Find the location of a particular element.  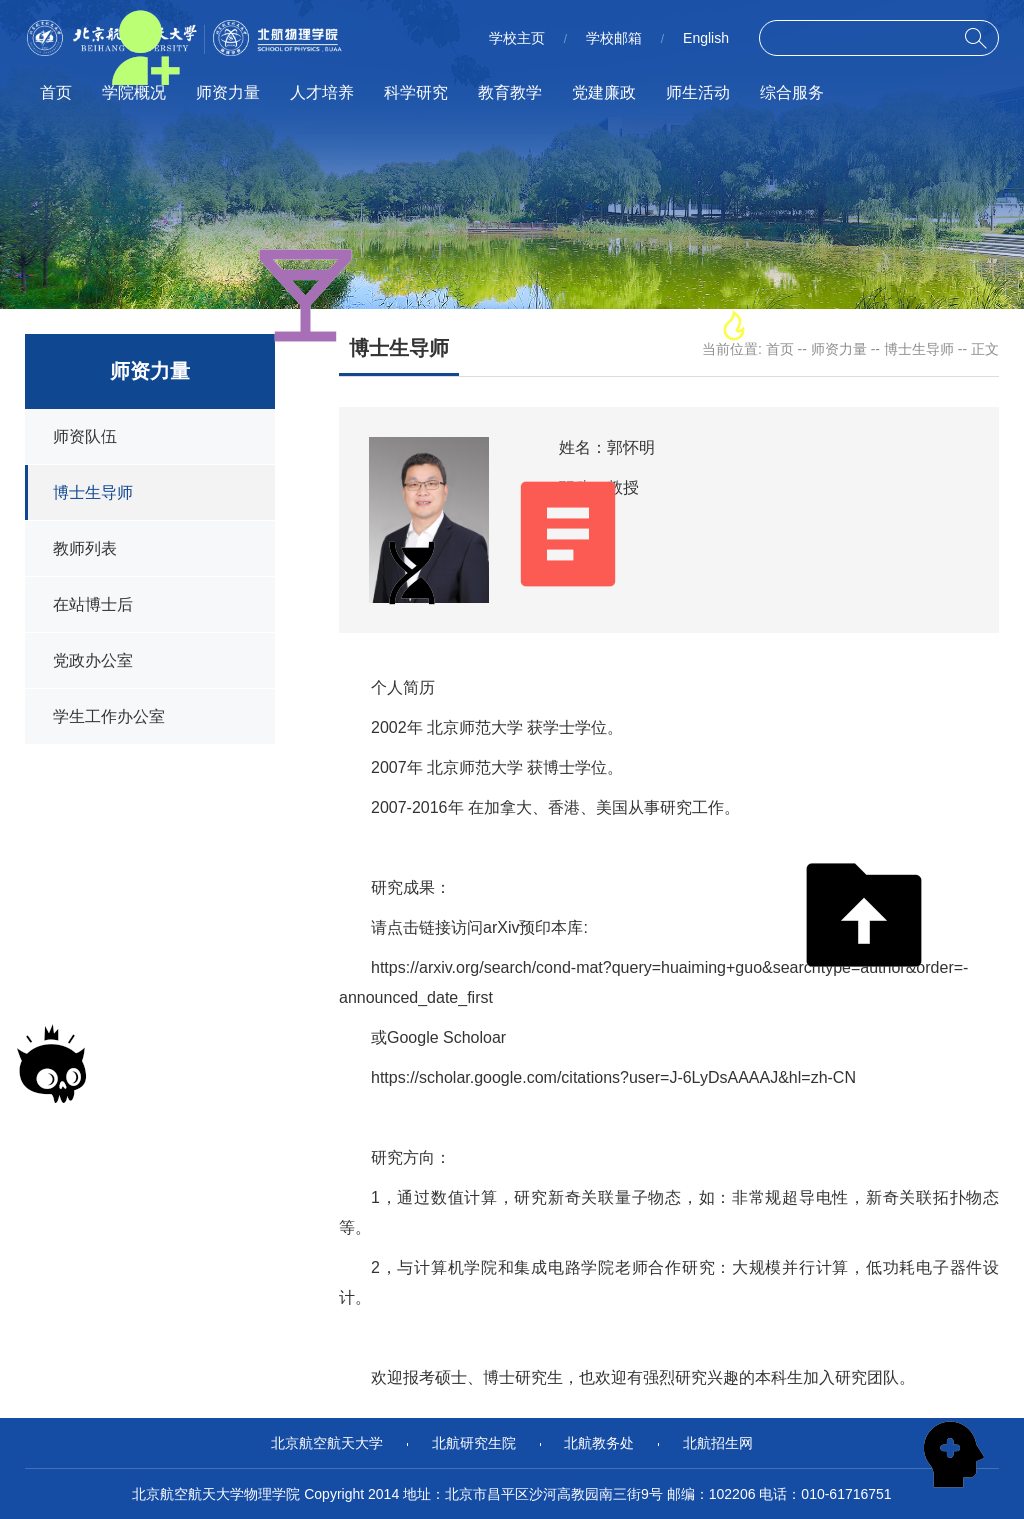

add a new user or contact is located at coordinates (140, 49).